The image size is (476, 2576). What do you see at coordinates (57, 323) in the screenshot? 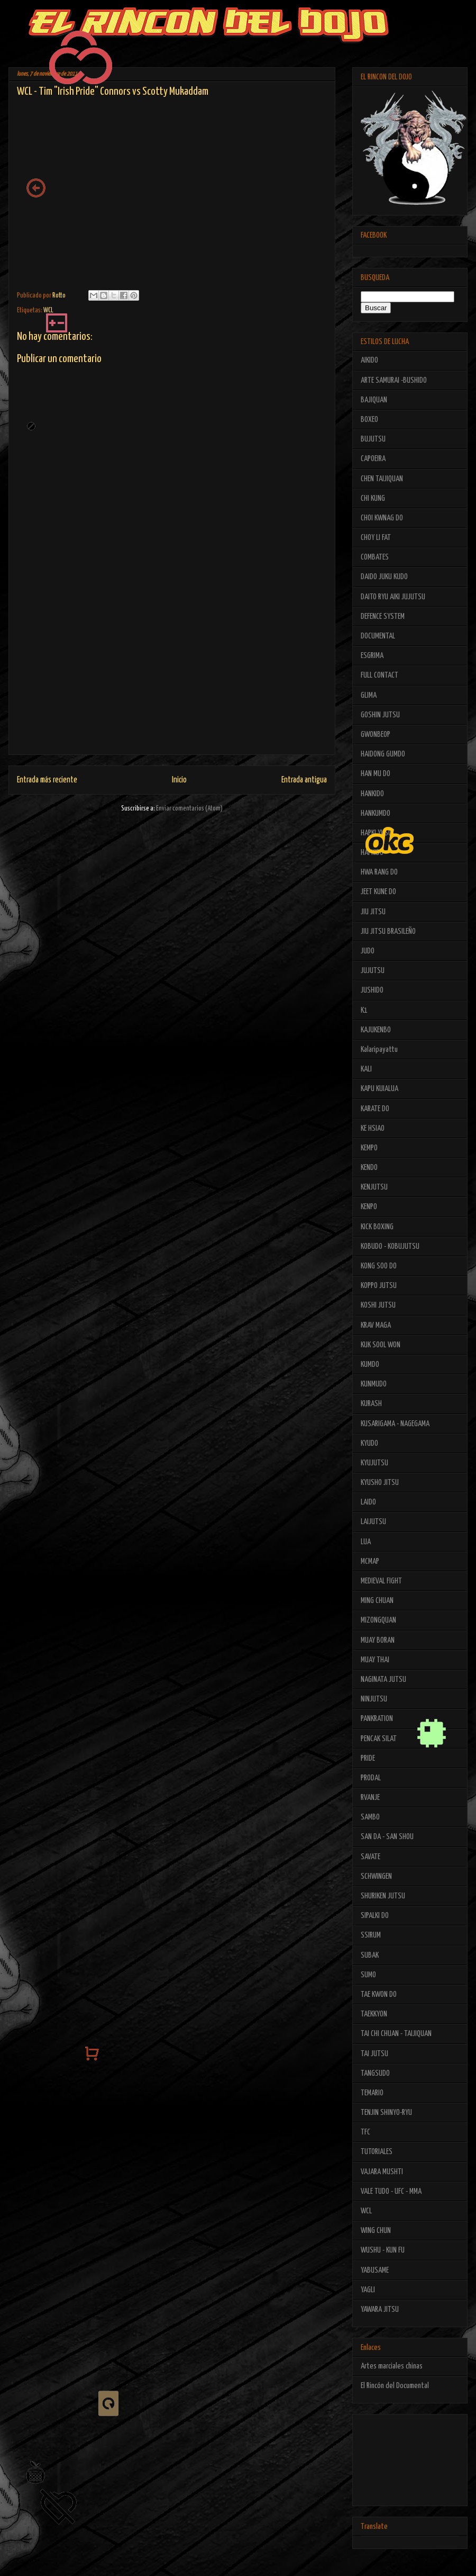
I see `adjust quantity or value up or down` at bounding box center [57, 323].